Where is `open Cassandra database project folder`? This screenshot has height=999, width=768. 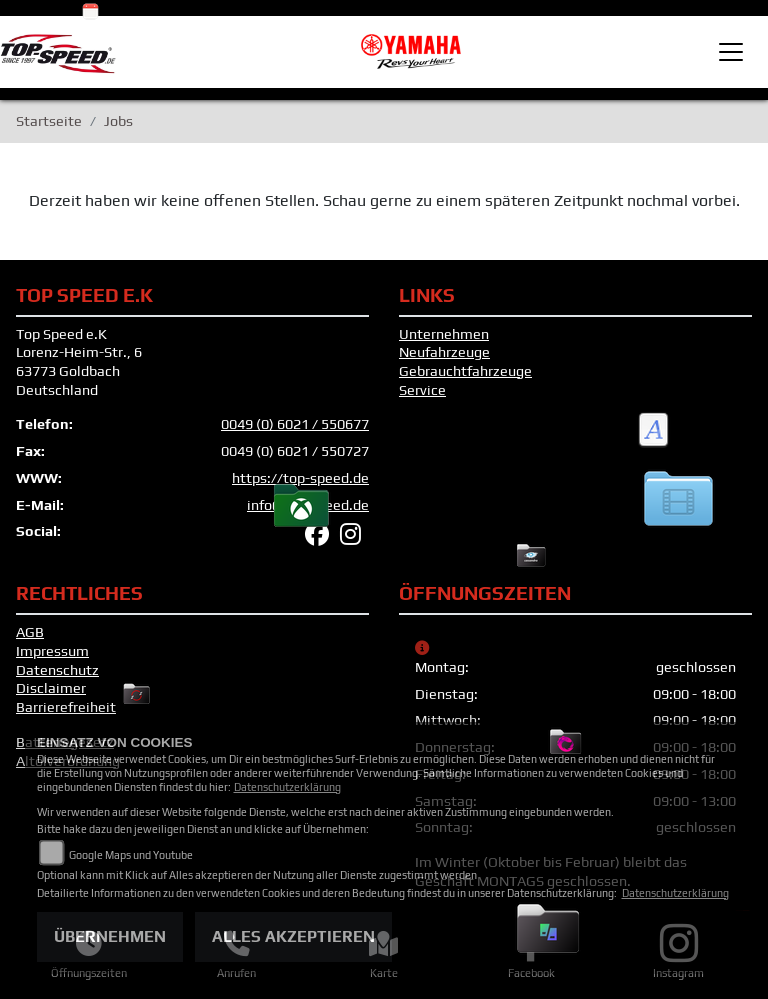 open Cassandra database project folder is located at coordinates (531, 556).